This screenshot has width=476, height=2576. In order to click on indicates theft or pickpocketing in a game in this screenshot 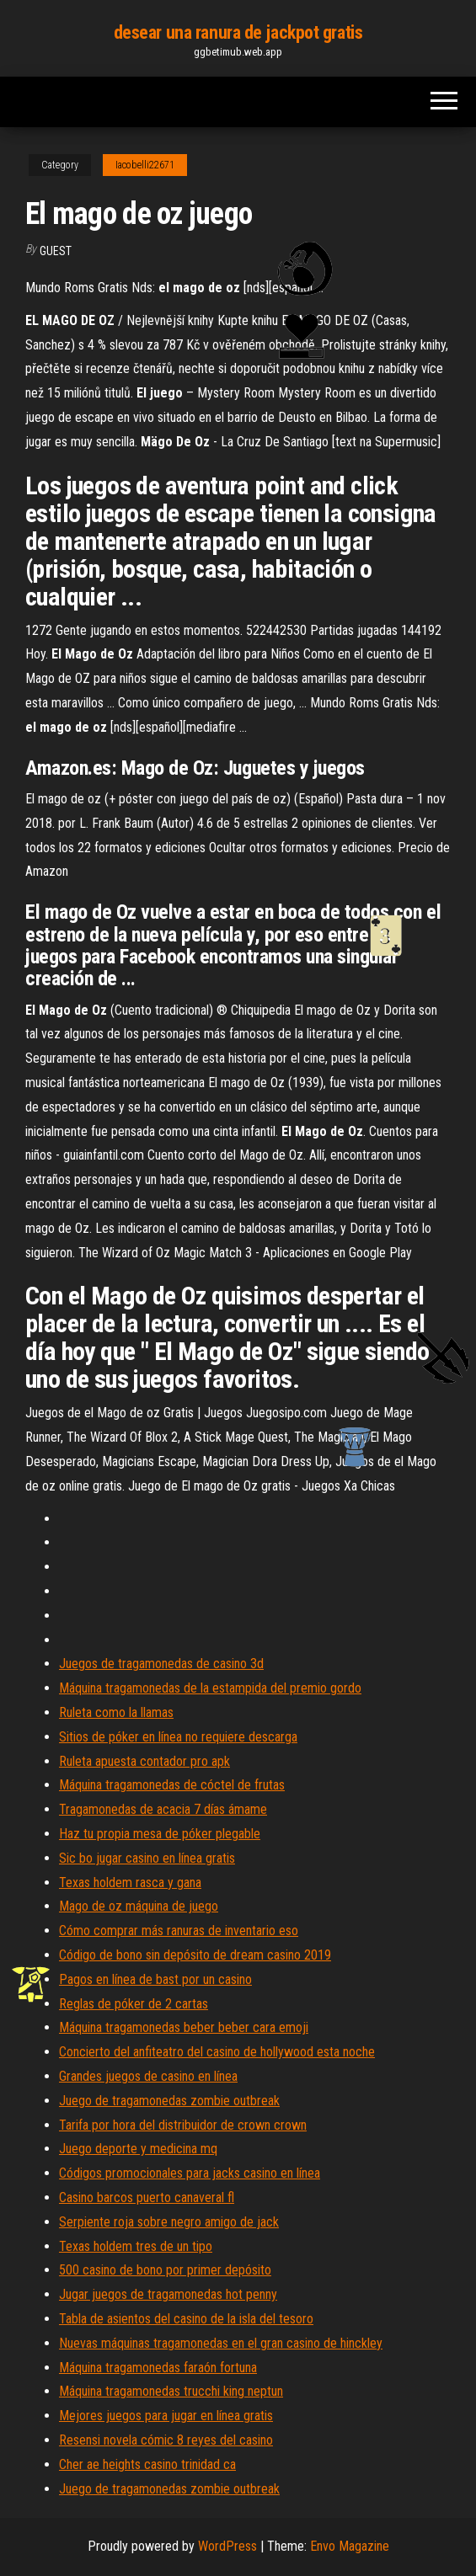, I will do `click(305, 269)`.